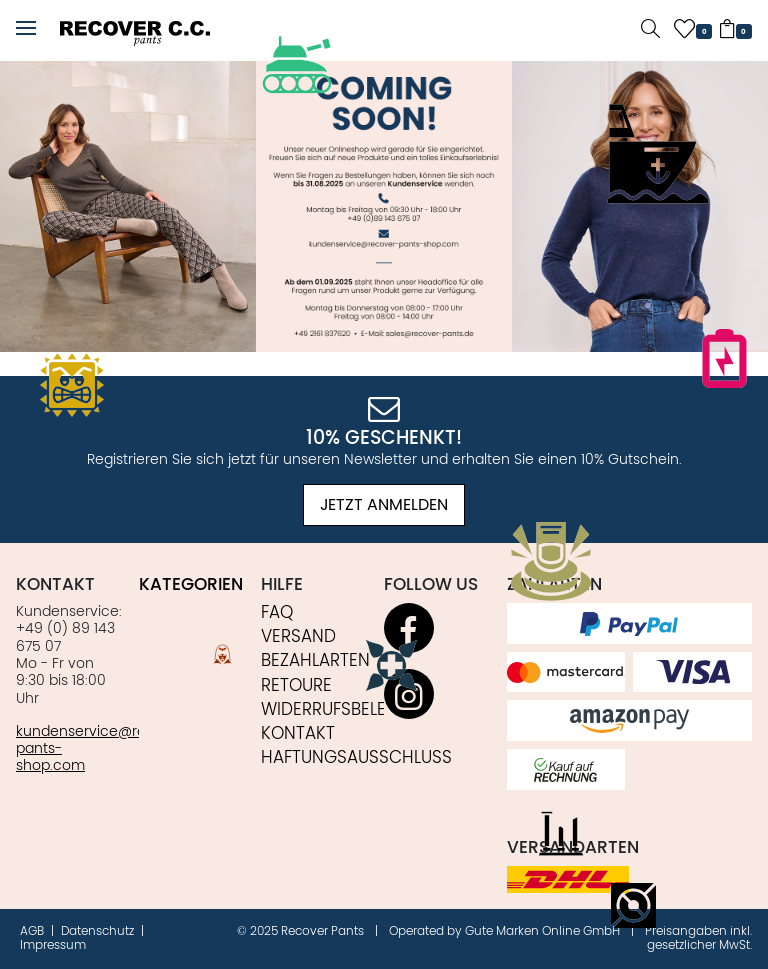  I want to click on select female vampire character, so click(222, 654).